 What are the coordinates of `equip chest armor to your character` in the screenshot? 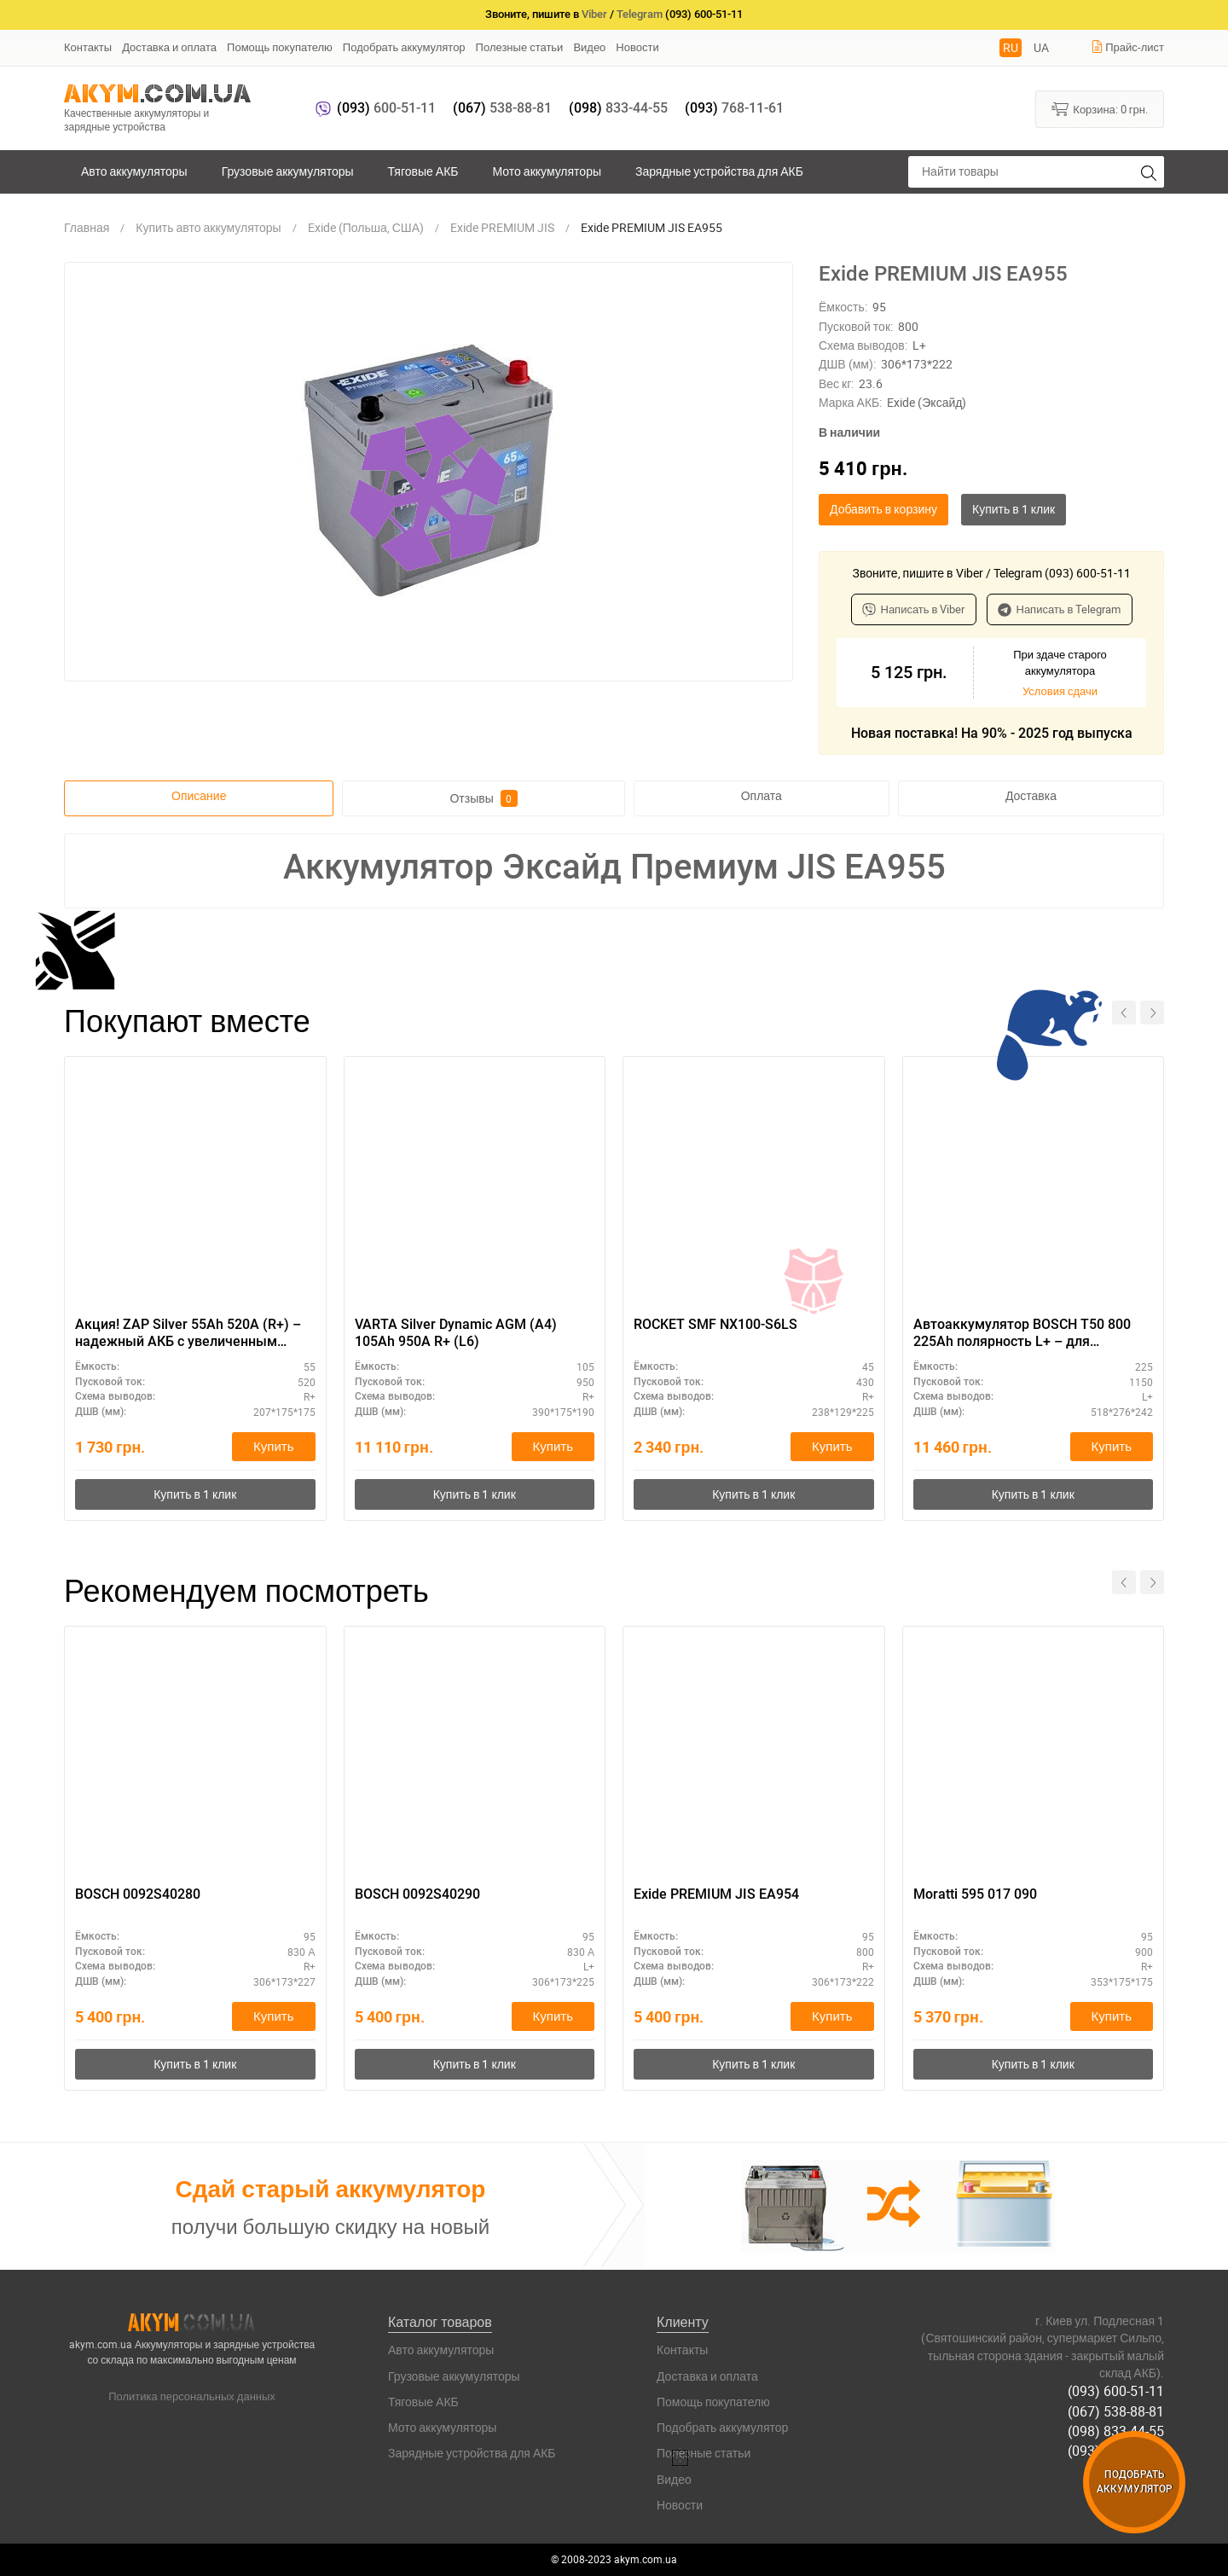 It's located at (814, 1281).